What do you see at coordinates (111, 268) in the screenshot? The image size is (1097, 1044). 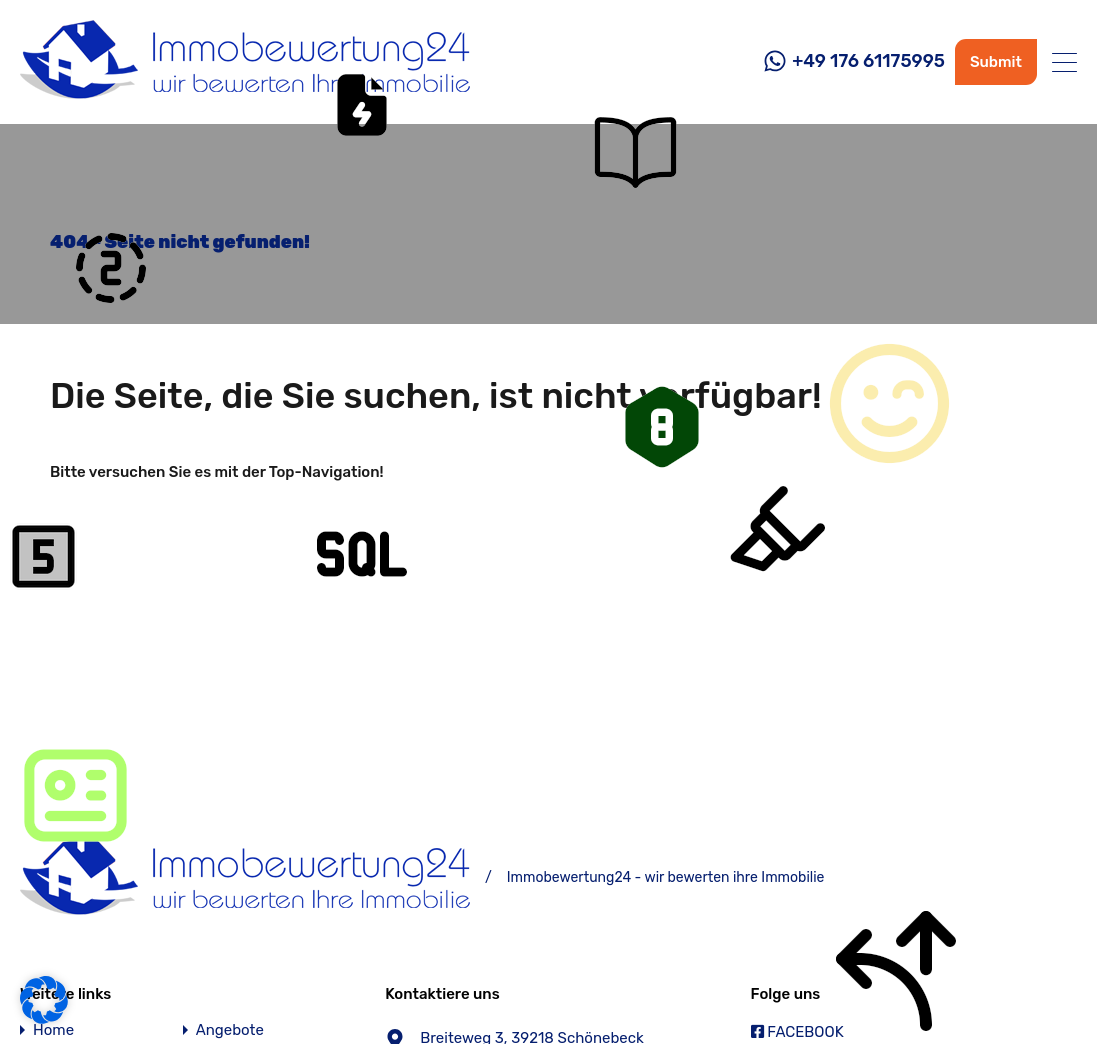 I see `step 2 of a multi-step process` at bounding box center [111, 268].